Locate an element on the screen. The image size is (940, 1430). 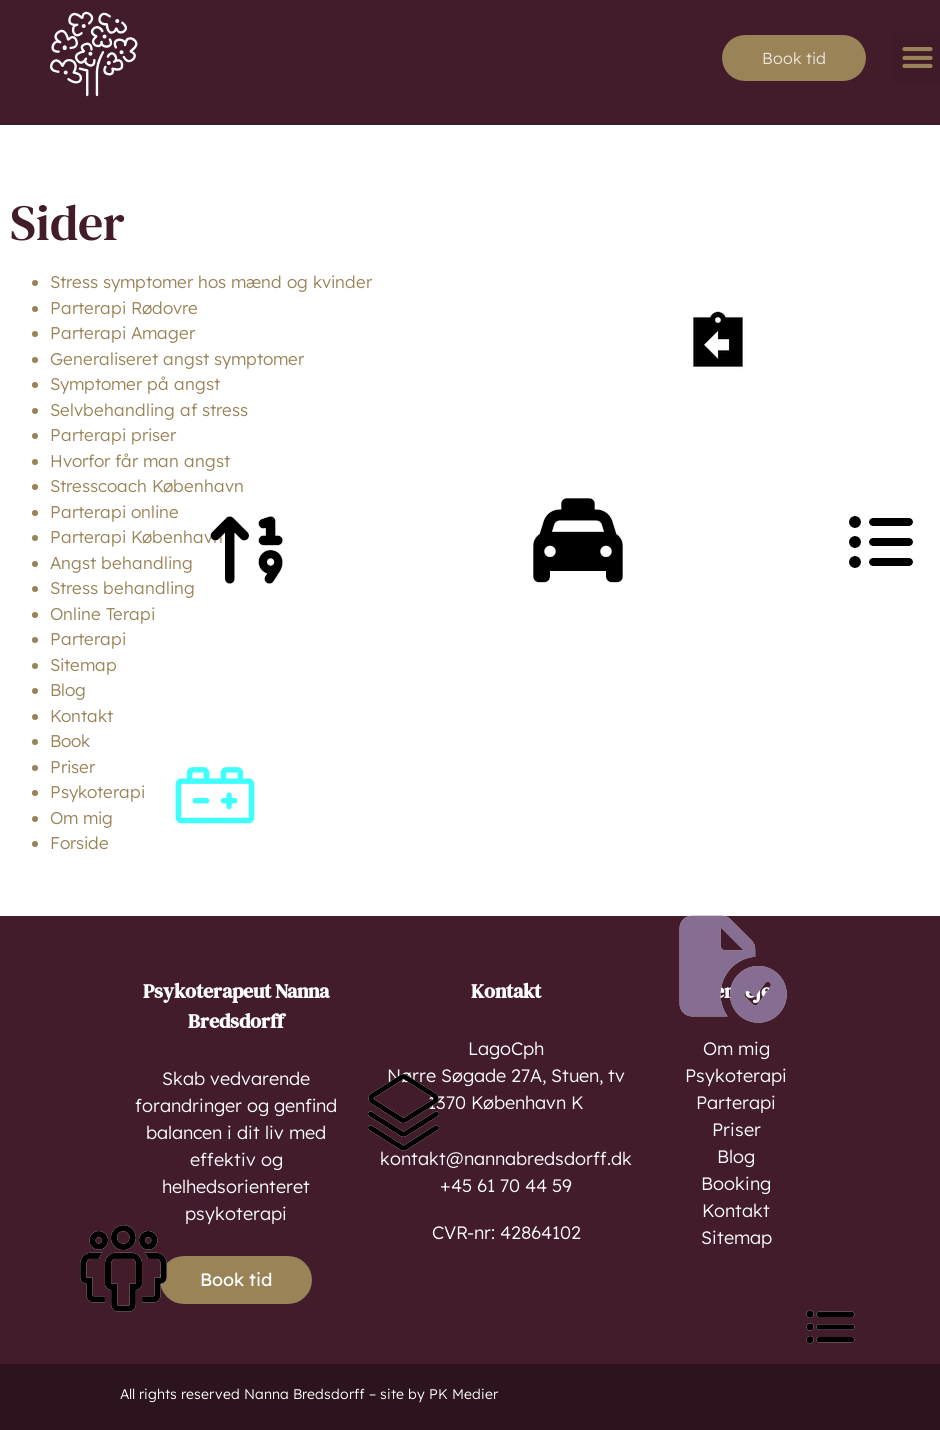
return or send back an assignment is located at coordinates (718, 342).